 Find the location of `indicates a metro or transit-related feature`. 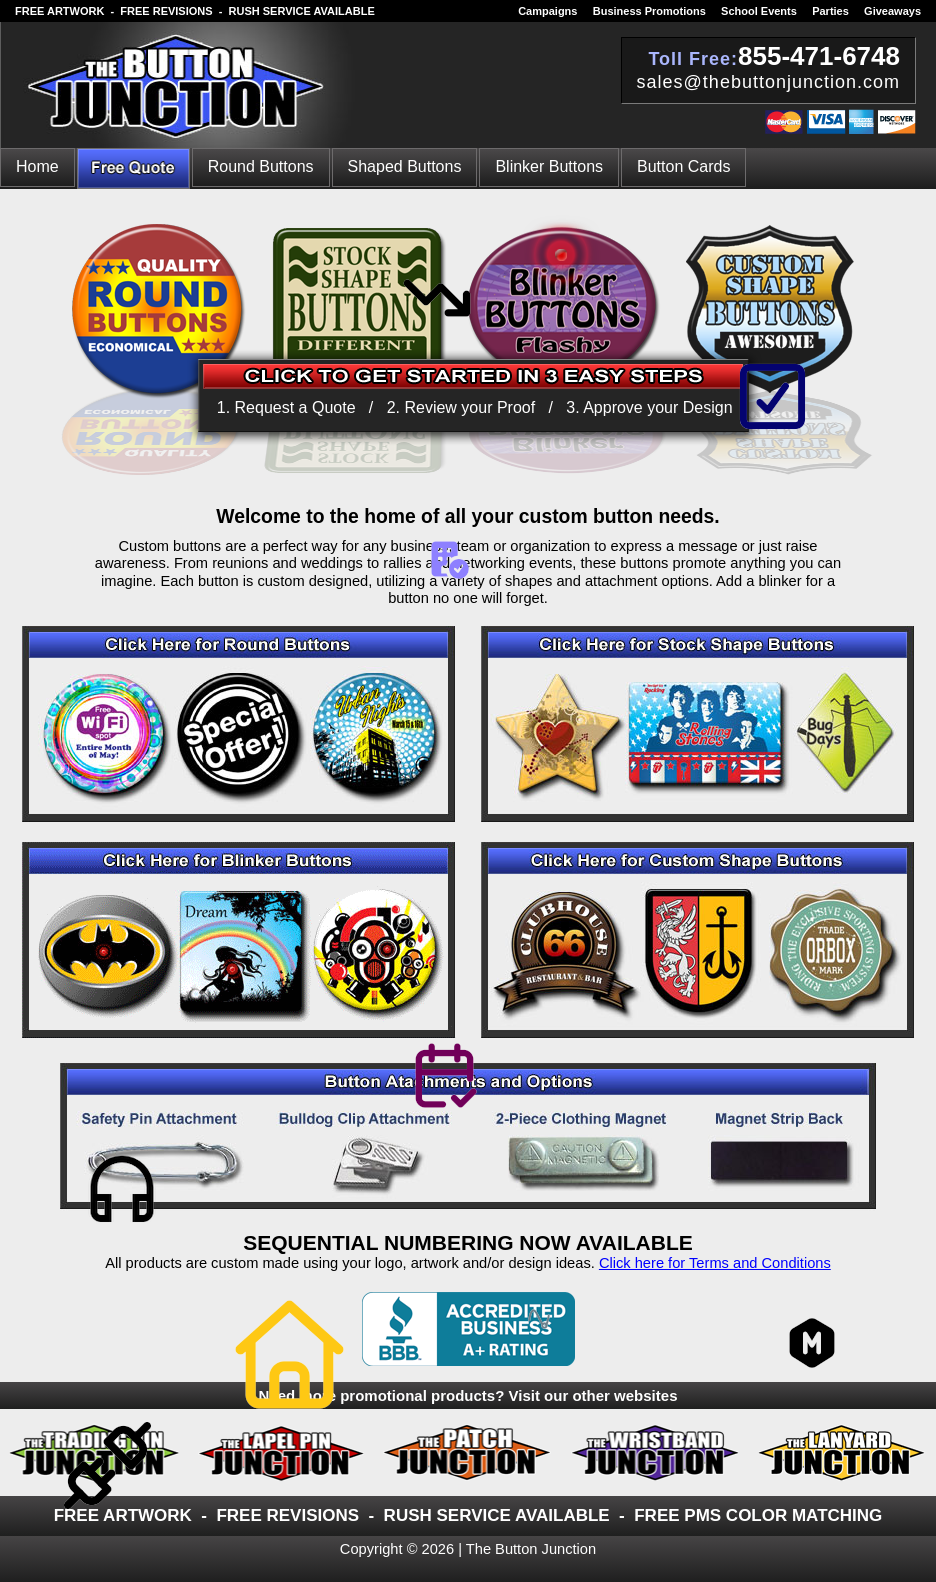

indicates a metro or transit-related feature is located at coordinates (812, 1343).